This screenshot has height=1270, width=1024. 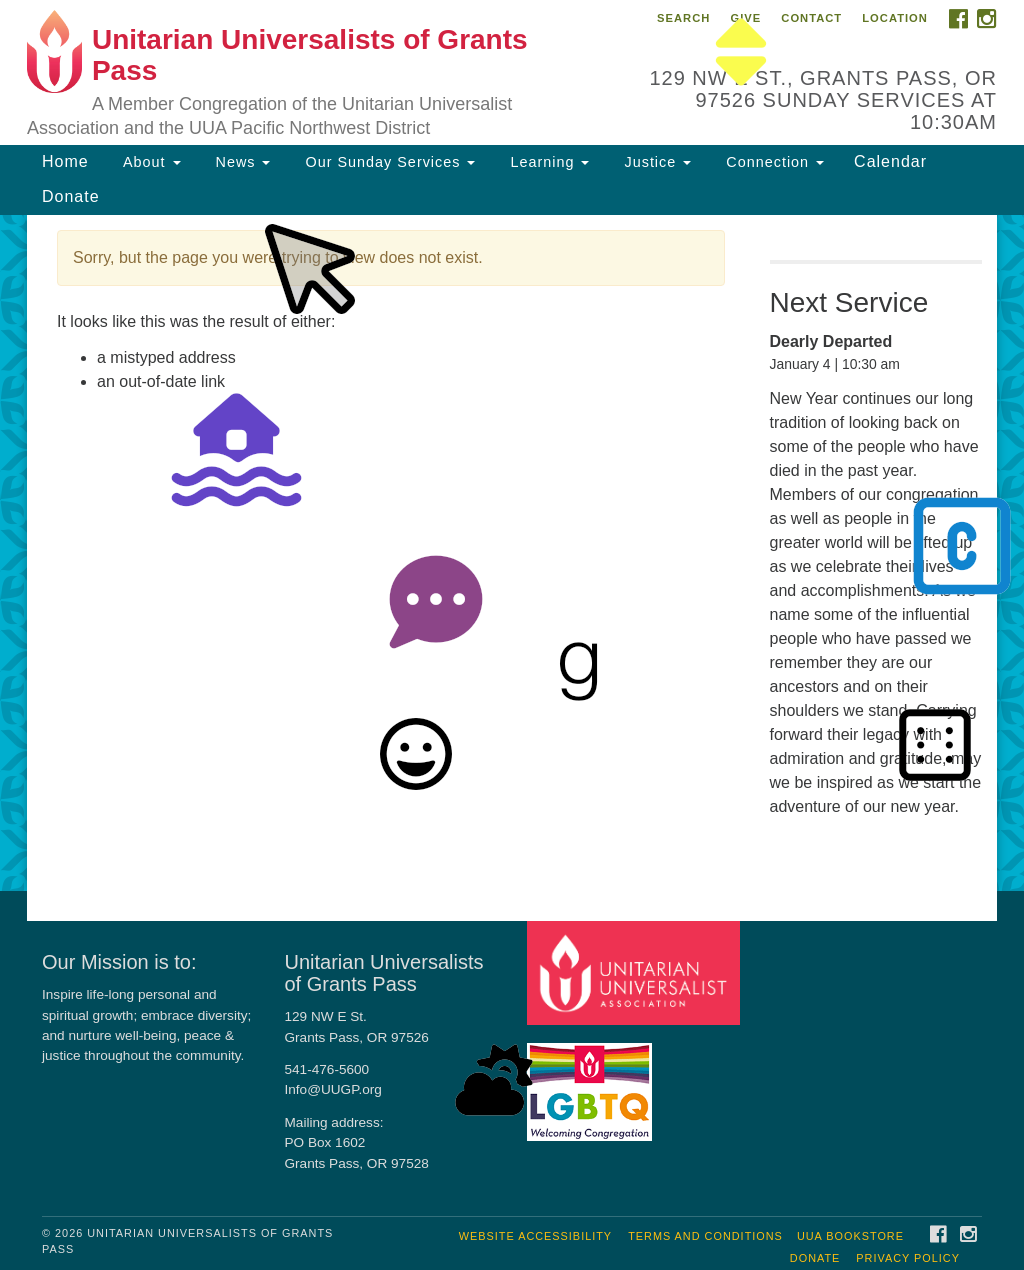 What do you see at coordinates (962, 546) in the screenshot?
I see `indicates a "C" grade or rating` at bounding box center [962, 546].